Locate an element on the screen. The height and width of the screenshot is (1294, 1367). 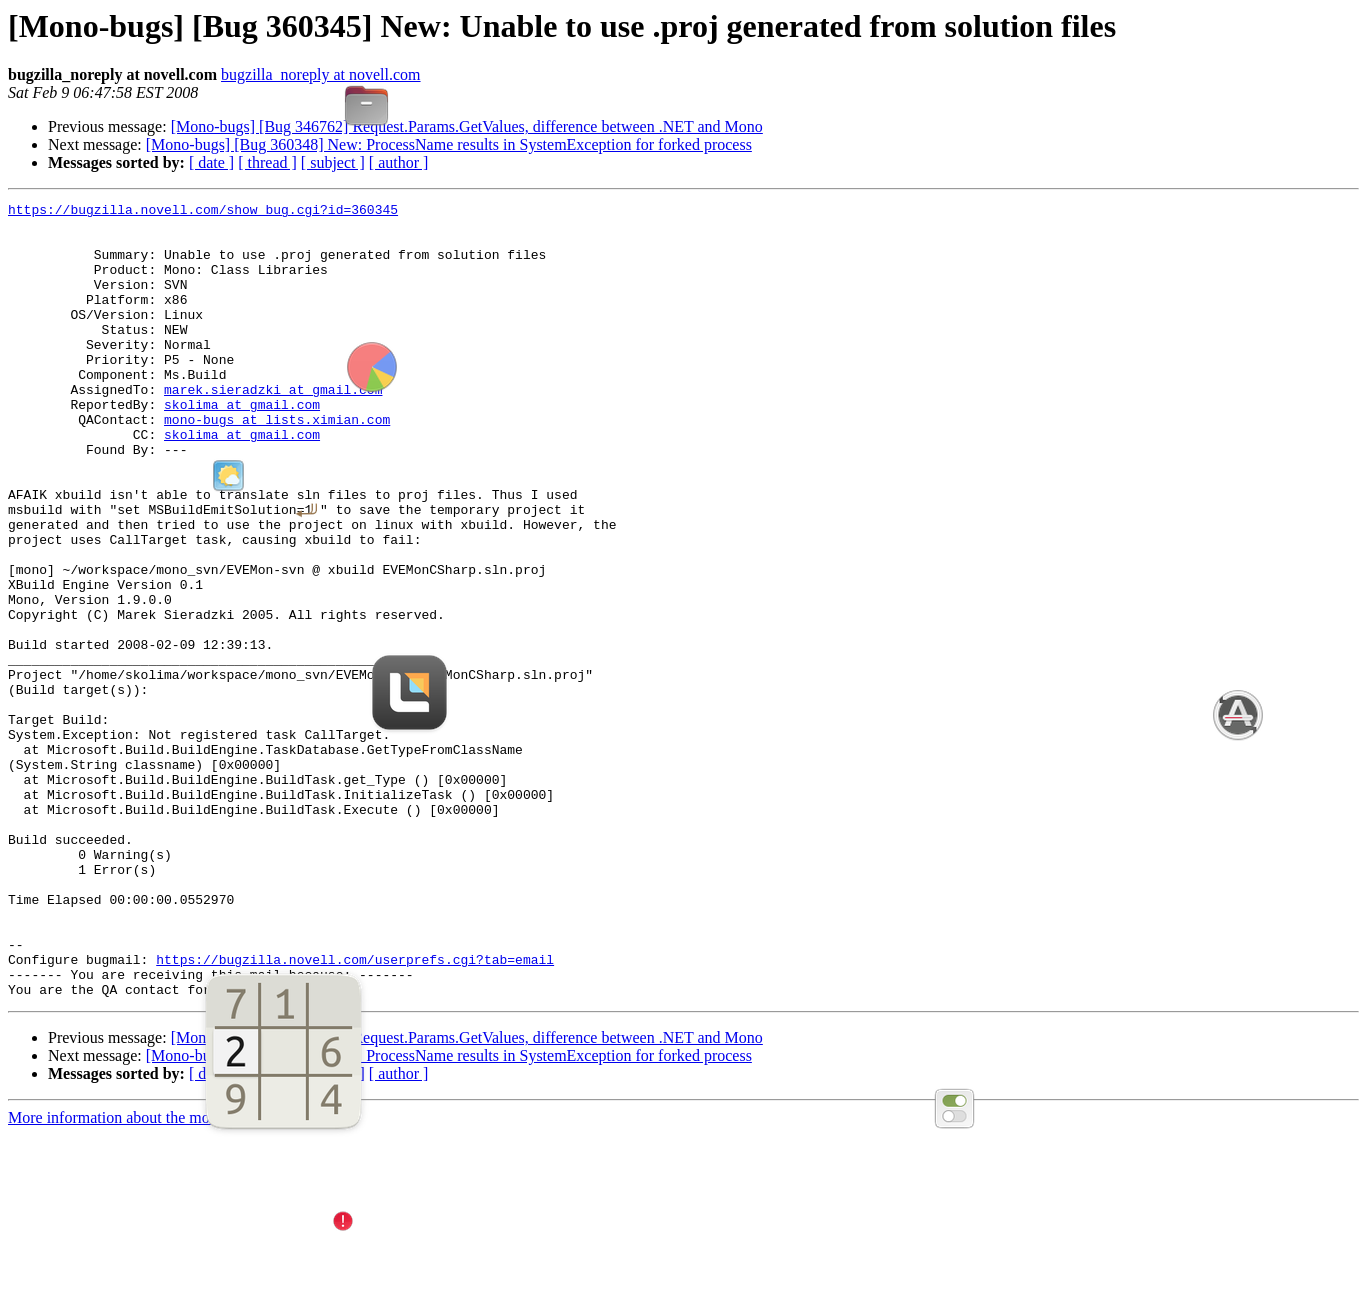
reply to all recipients of an email is located at coordinates (306, 509).